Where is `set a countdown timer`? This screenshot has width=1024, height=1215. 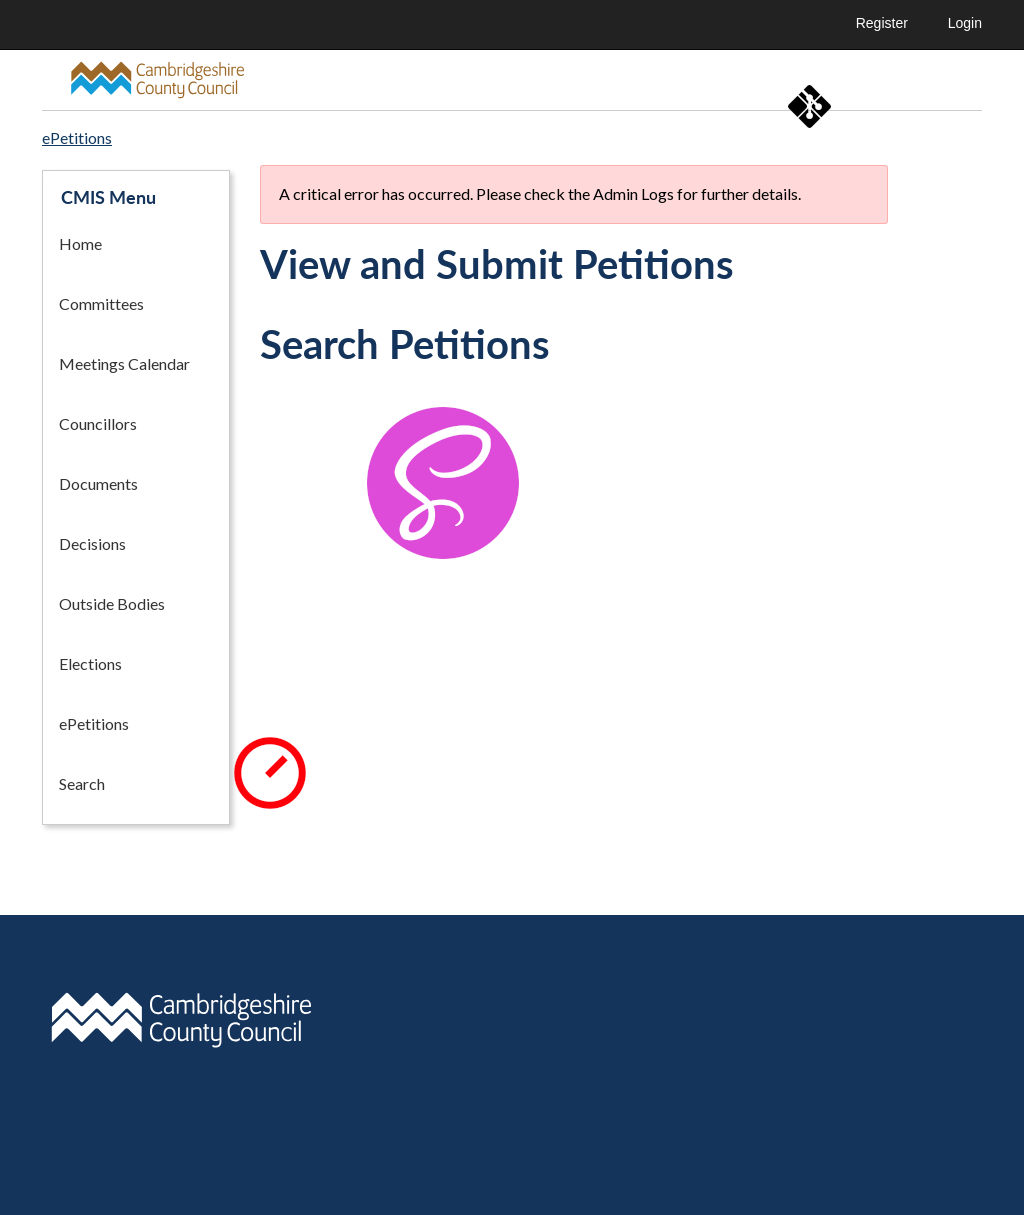
set a countdown timer is located at coordinates (270, 773).